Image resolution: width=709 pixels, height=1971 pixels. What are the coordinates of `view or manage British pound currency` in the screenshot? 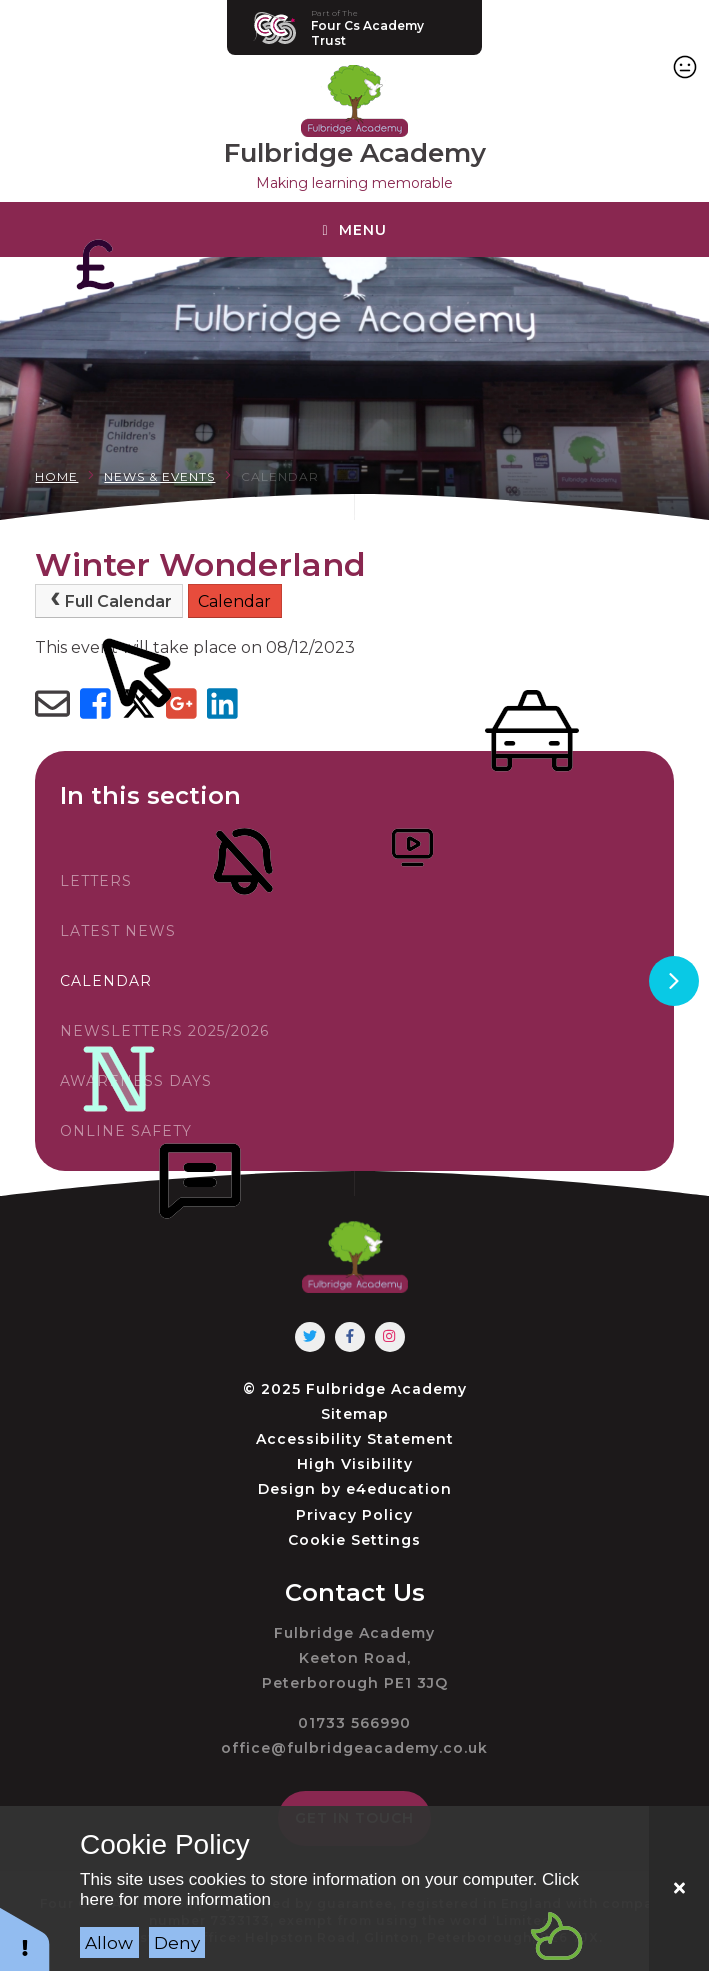 It's located at (95, 264).